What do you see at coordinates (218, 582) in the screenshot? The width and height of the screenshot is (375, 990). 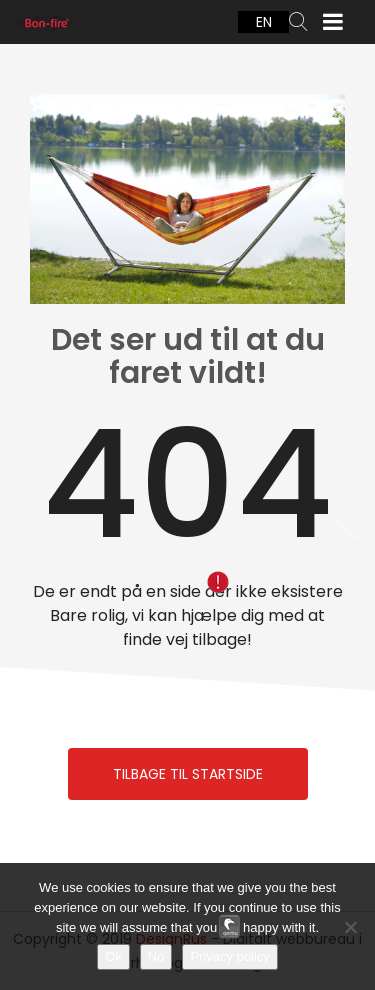 I see `indicates a critical warning or error state` at bounding box center [218, 582].